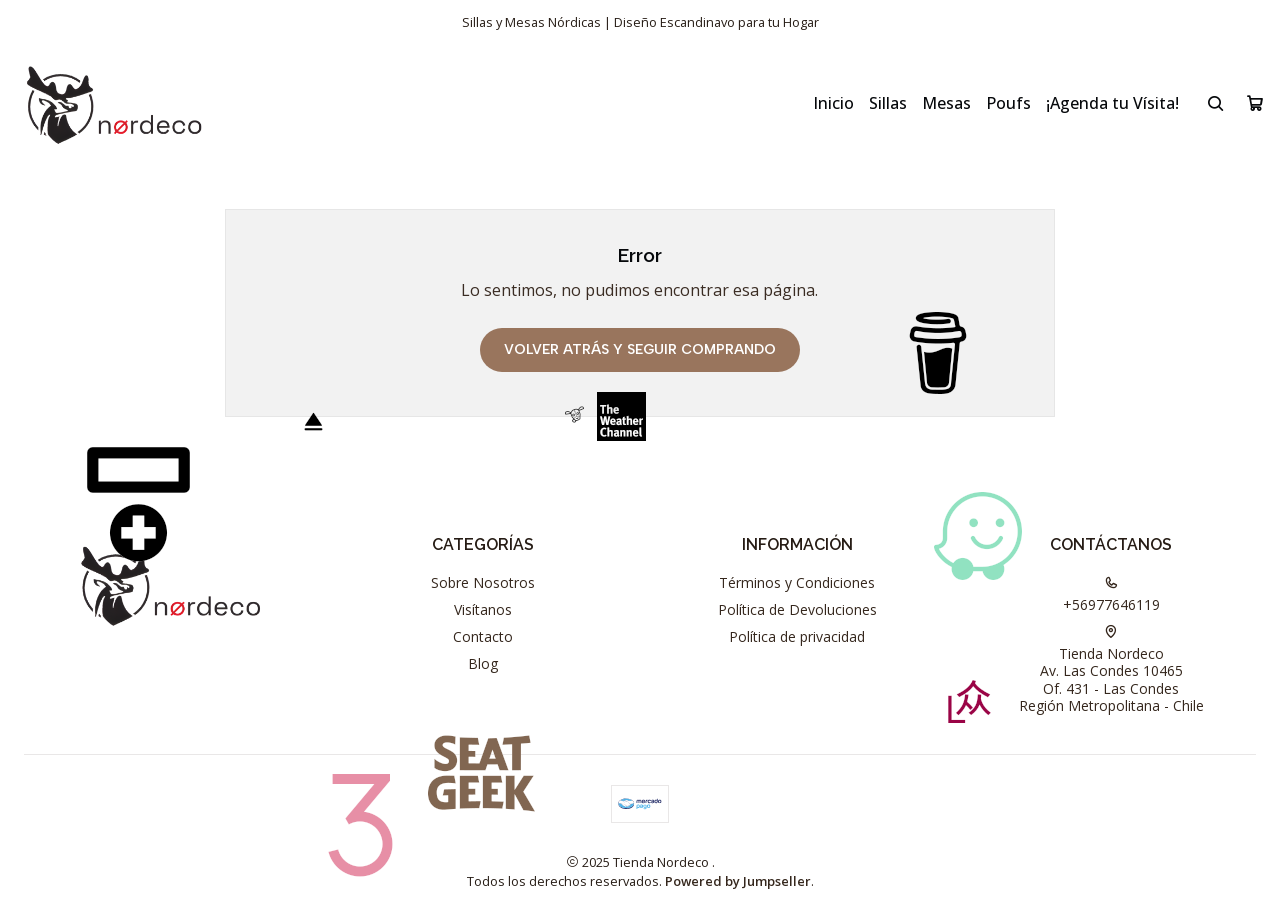  What do you see at coordinates (481, 773) in the screenshot?
I see `open the SeatGeek app` at bounding box center [481, 773].